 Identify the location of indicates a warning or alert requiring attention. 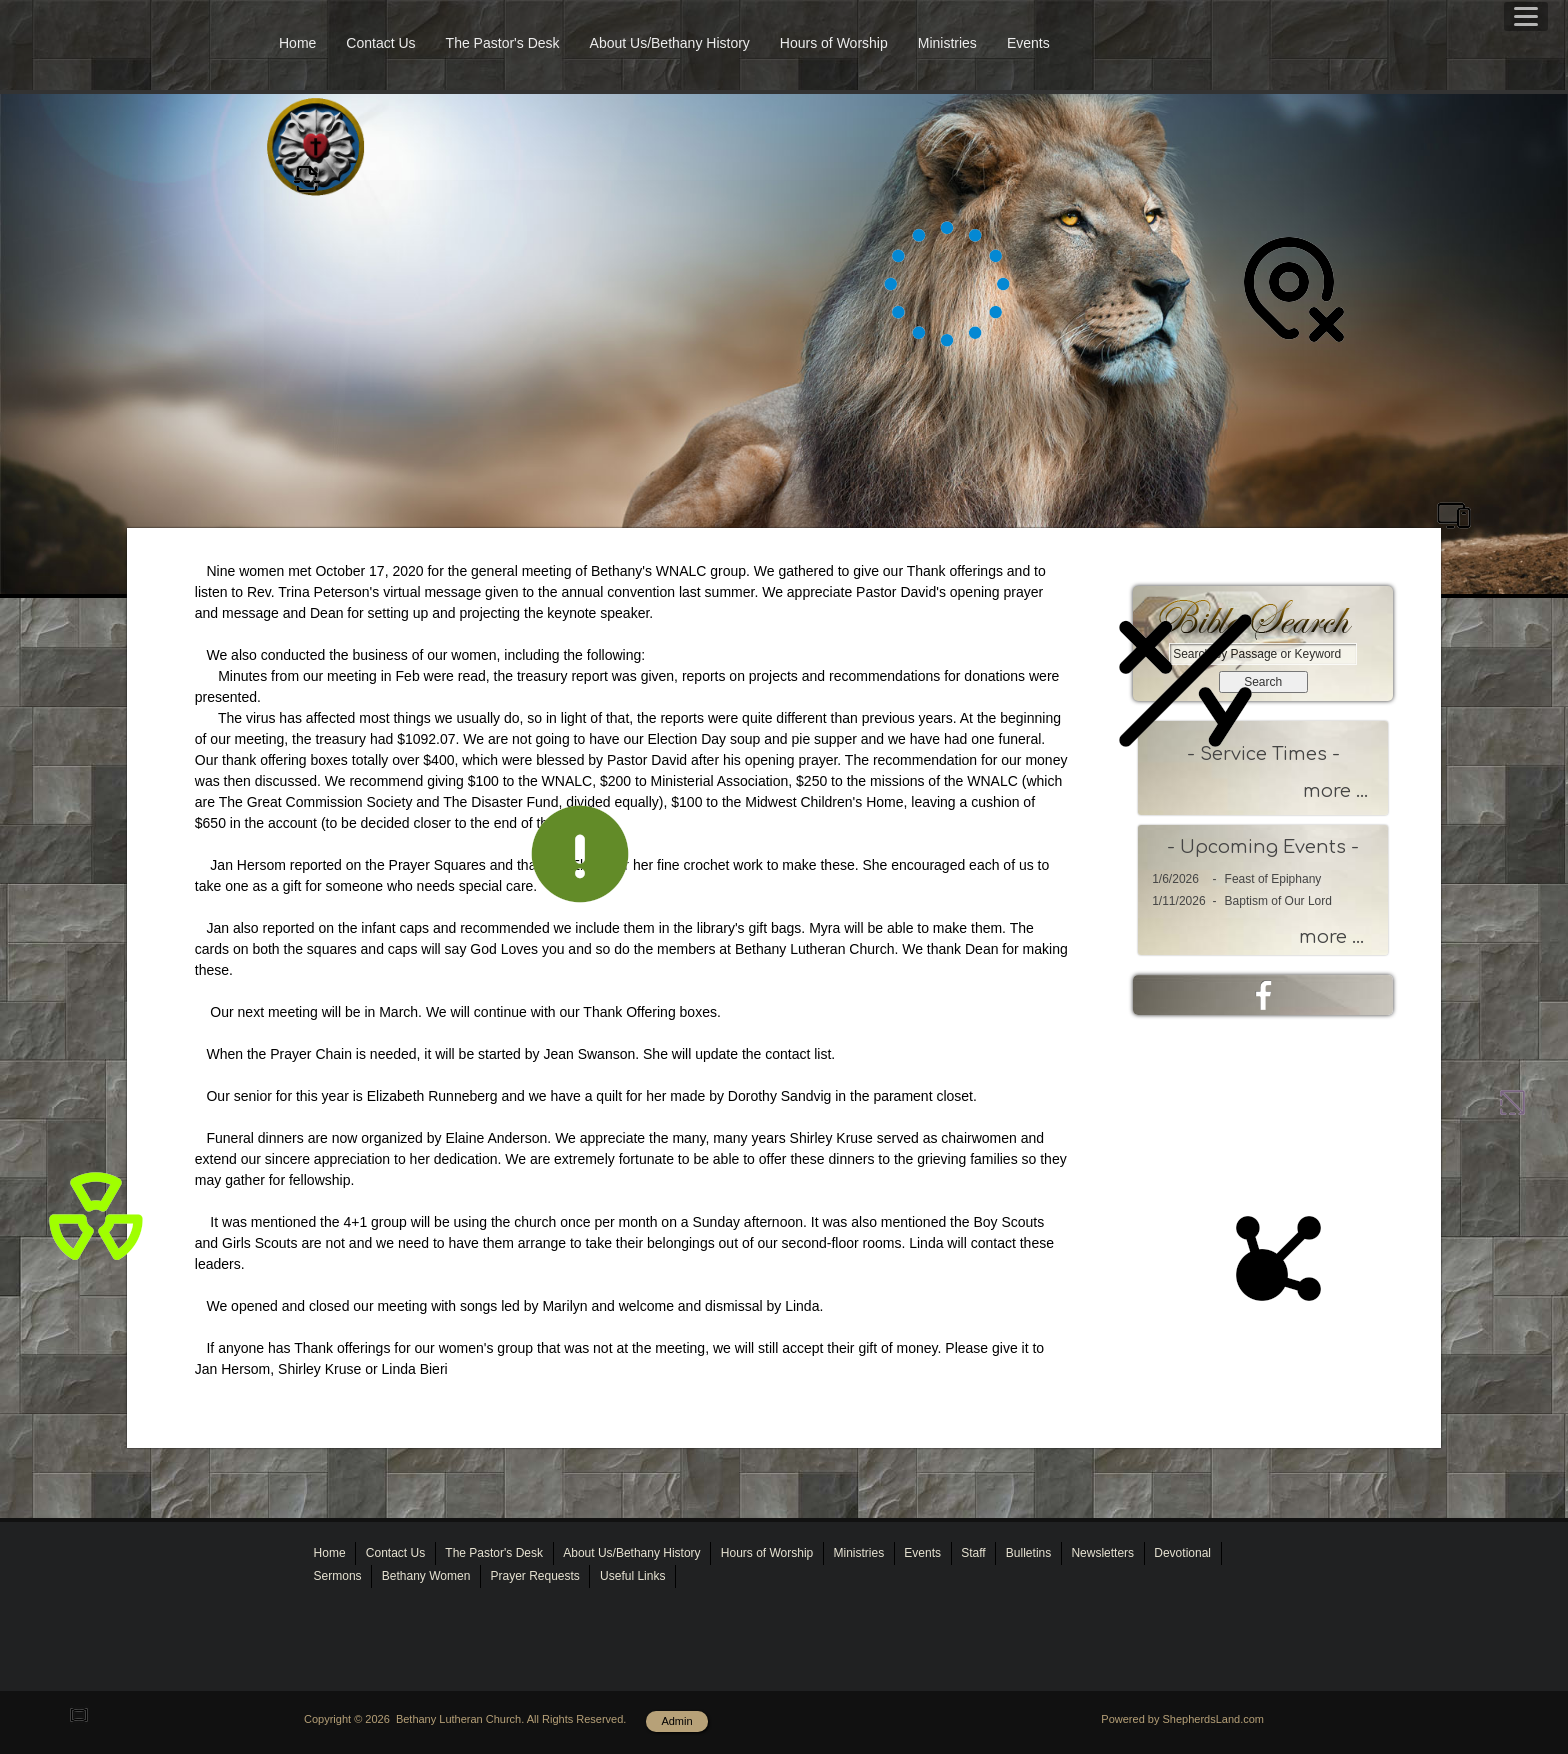
(580, 854).